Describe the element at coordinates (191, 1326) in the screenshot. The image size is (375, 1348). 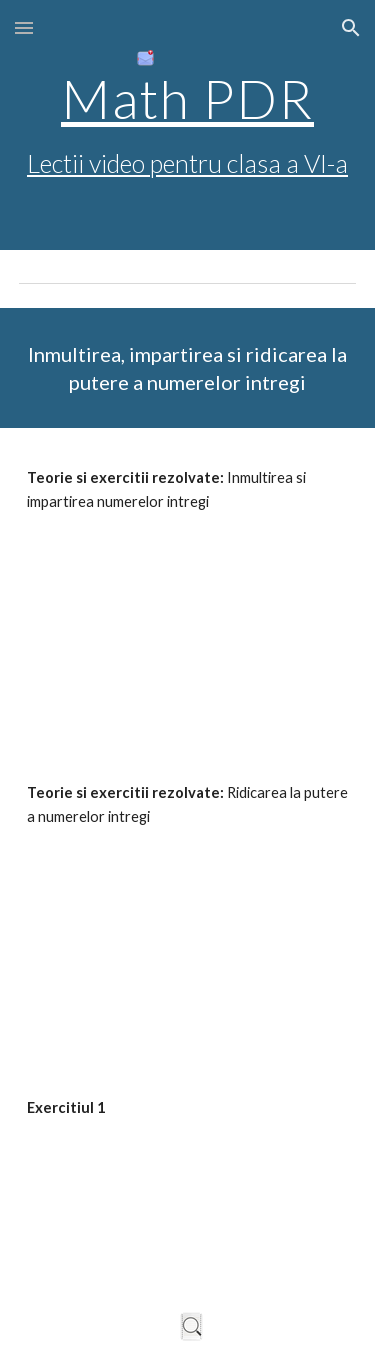
I see `open the log viewer application` at that location.